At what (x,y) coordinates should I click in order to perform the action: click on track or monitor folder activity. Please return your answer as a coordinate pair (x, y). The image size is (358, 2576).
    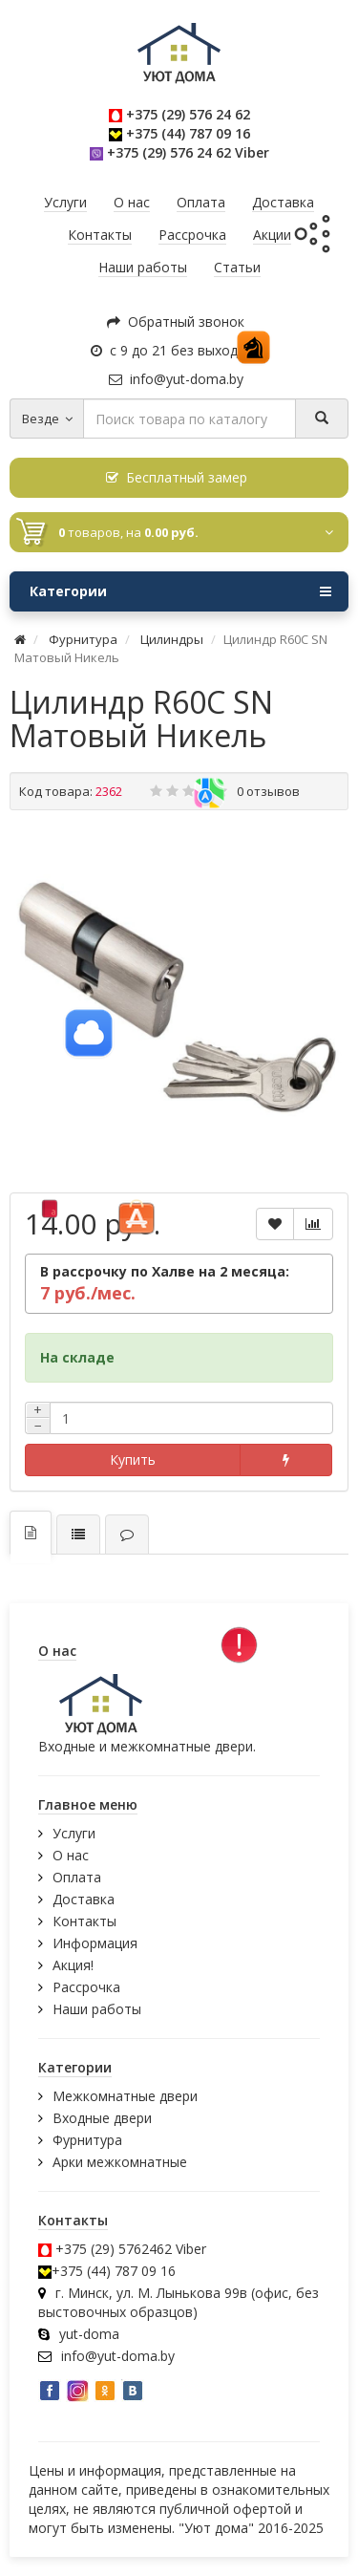
    Looking at the image, I should click on (312, 235).